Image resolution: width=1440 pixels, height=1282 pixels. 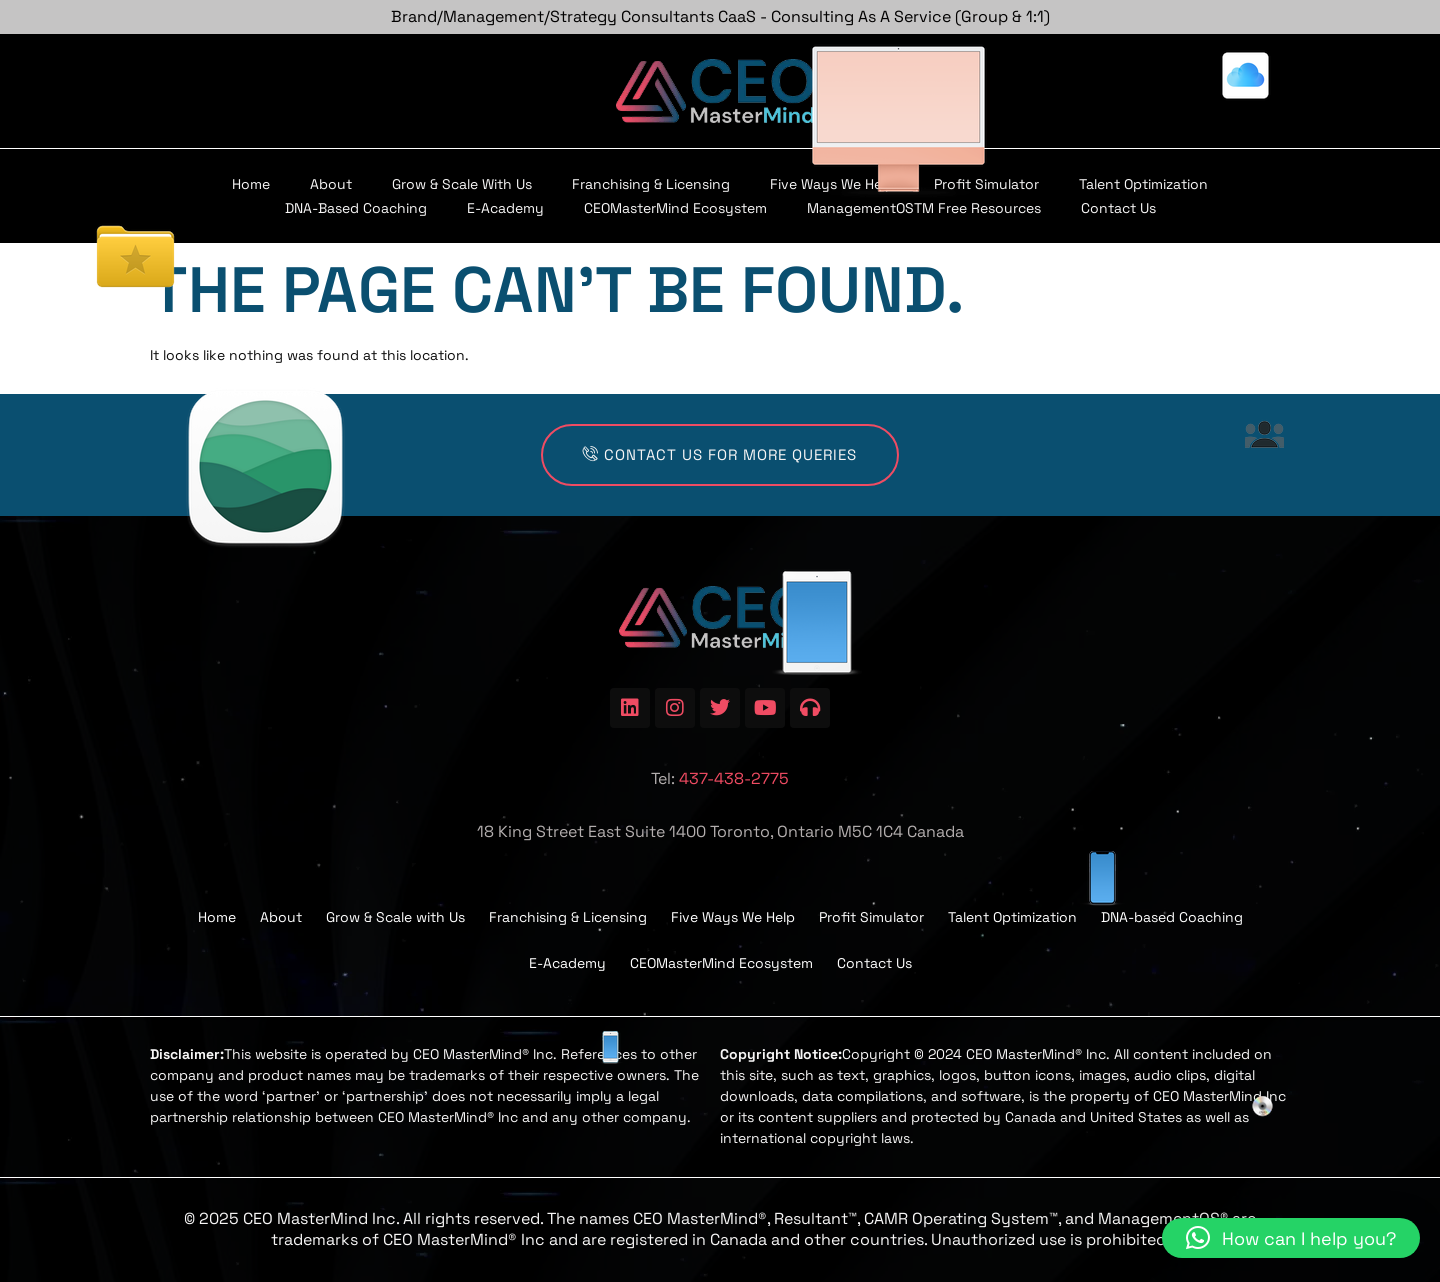 I want to click on iPod Touch device connected, so click(x=610, y=1047).